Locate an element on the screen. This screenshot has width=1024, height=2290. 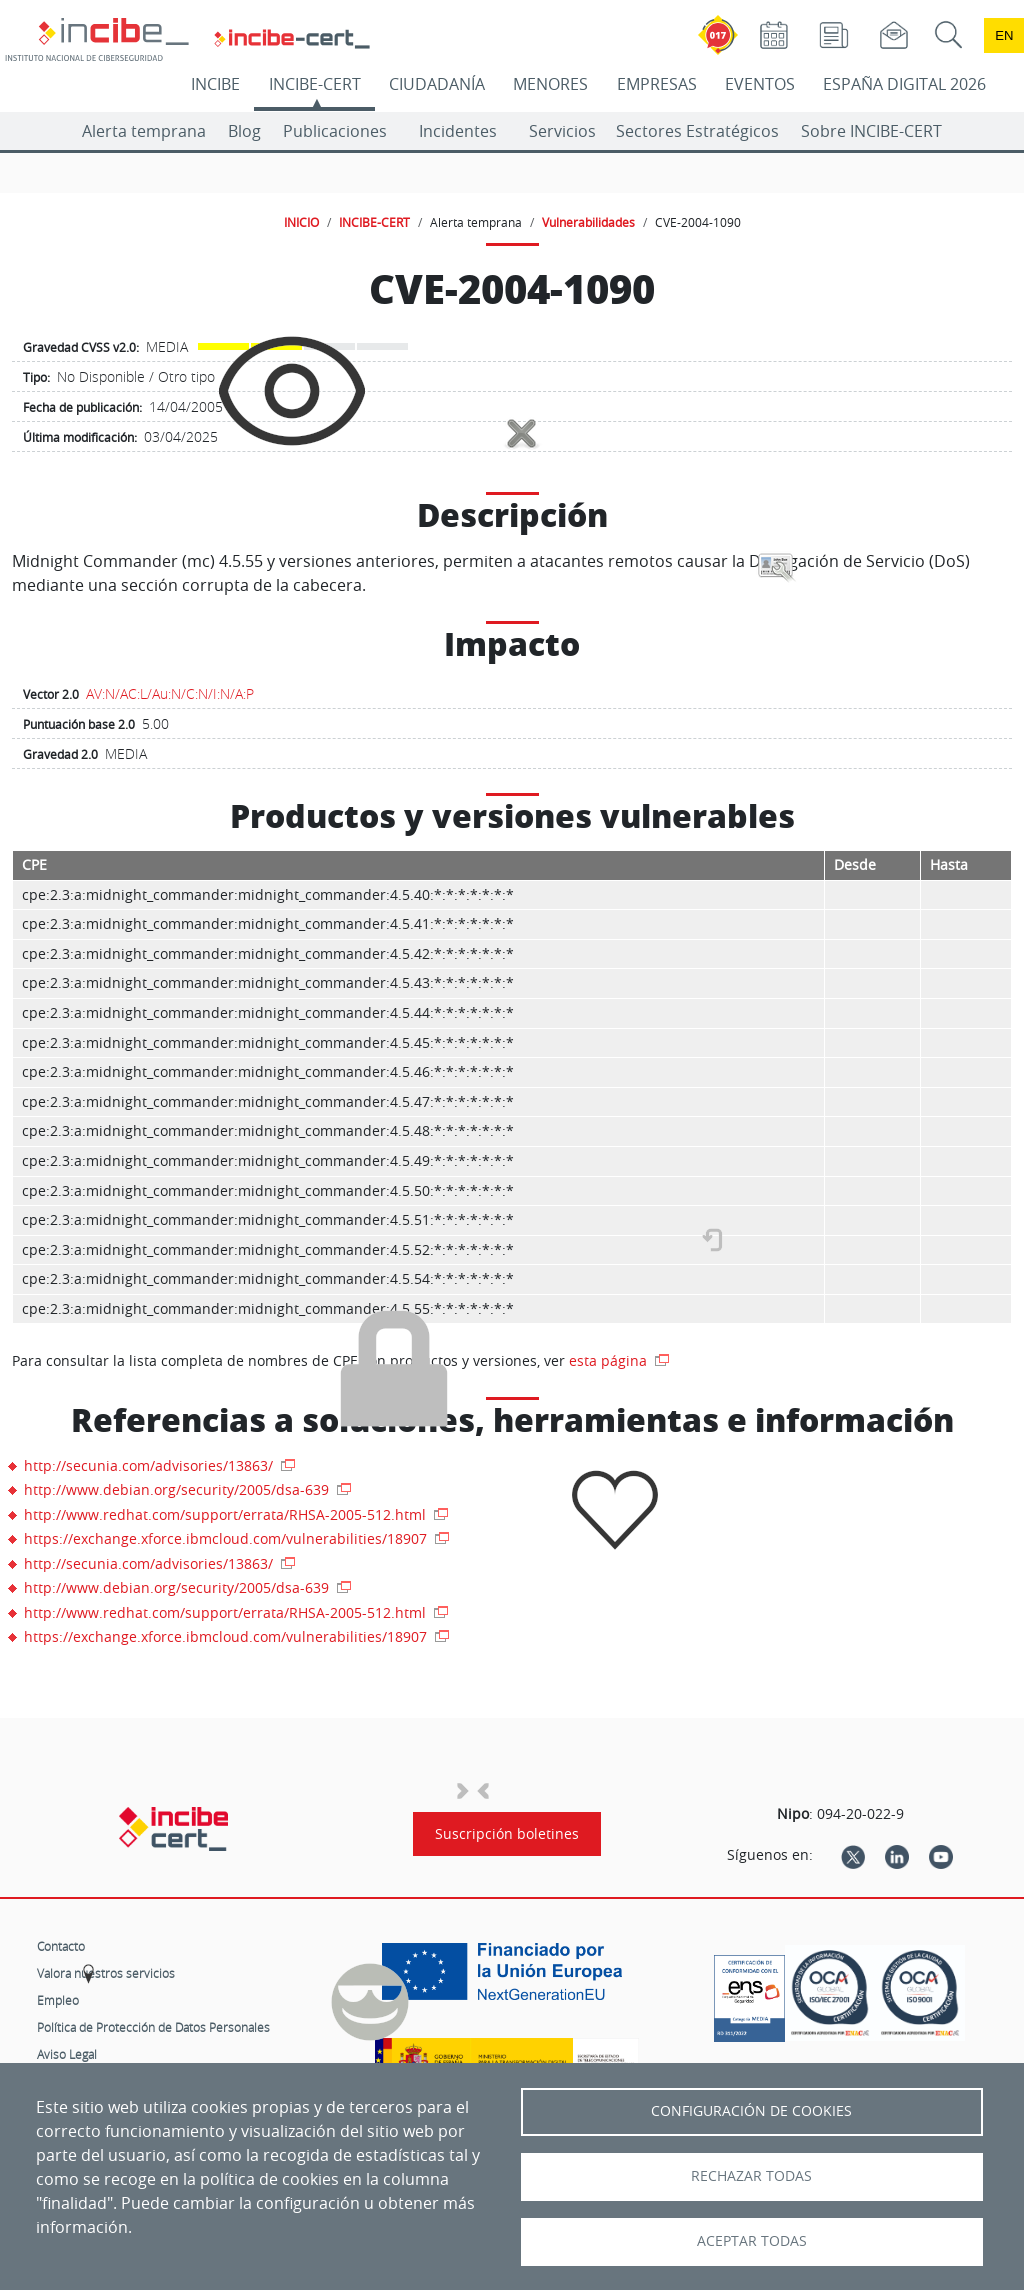
close the current window is located at coordinates (521, 434).